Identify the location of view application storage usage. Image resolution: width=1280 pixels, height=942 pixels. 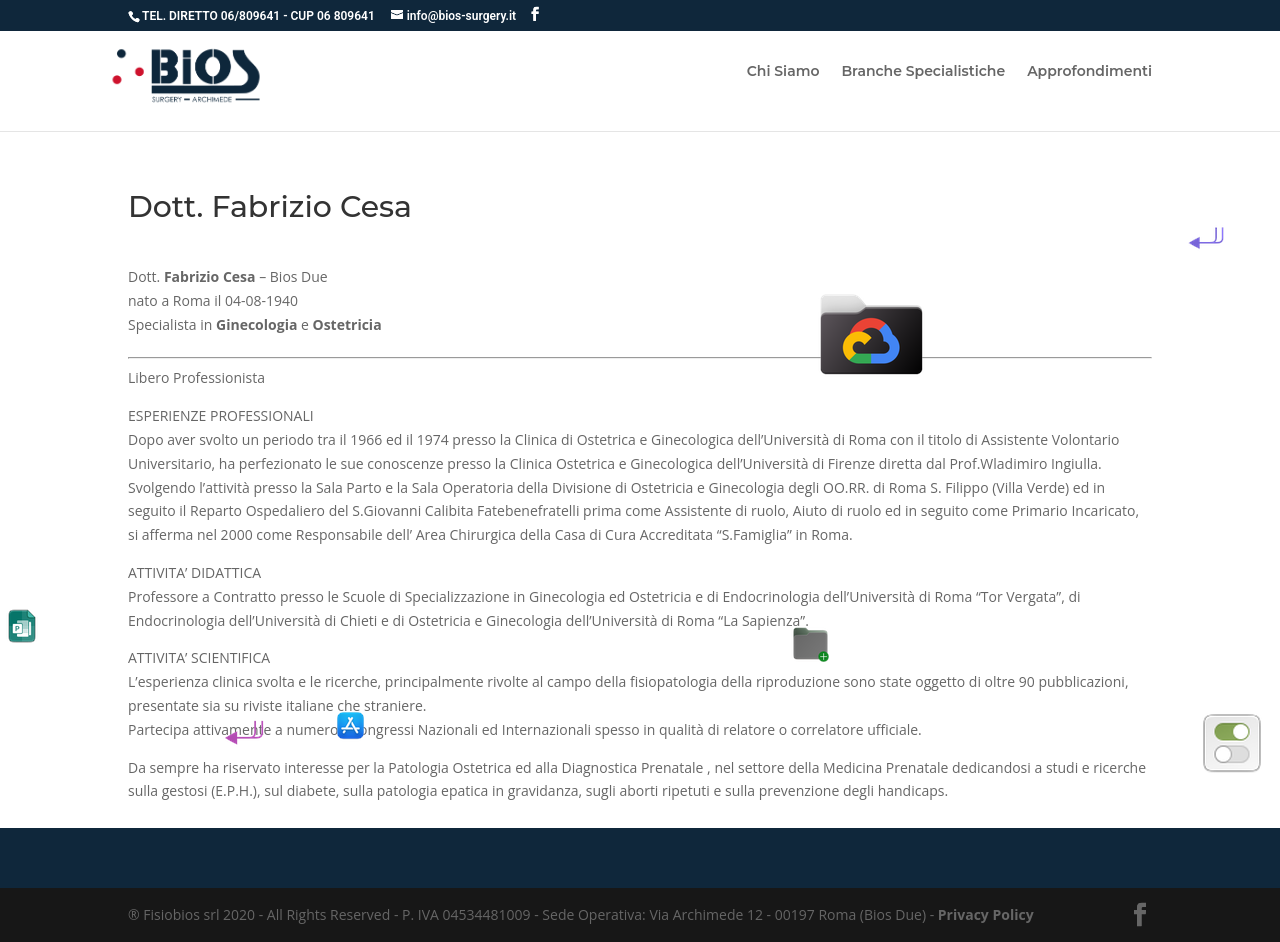
(350, 725).